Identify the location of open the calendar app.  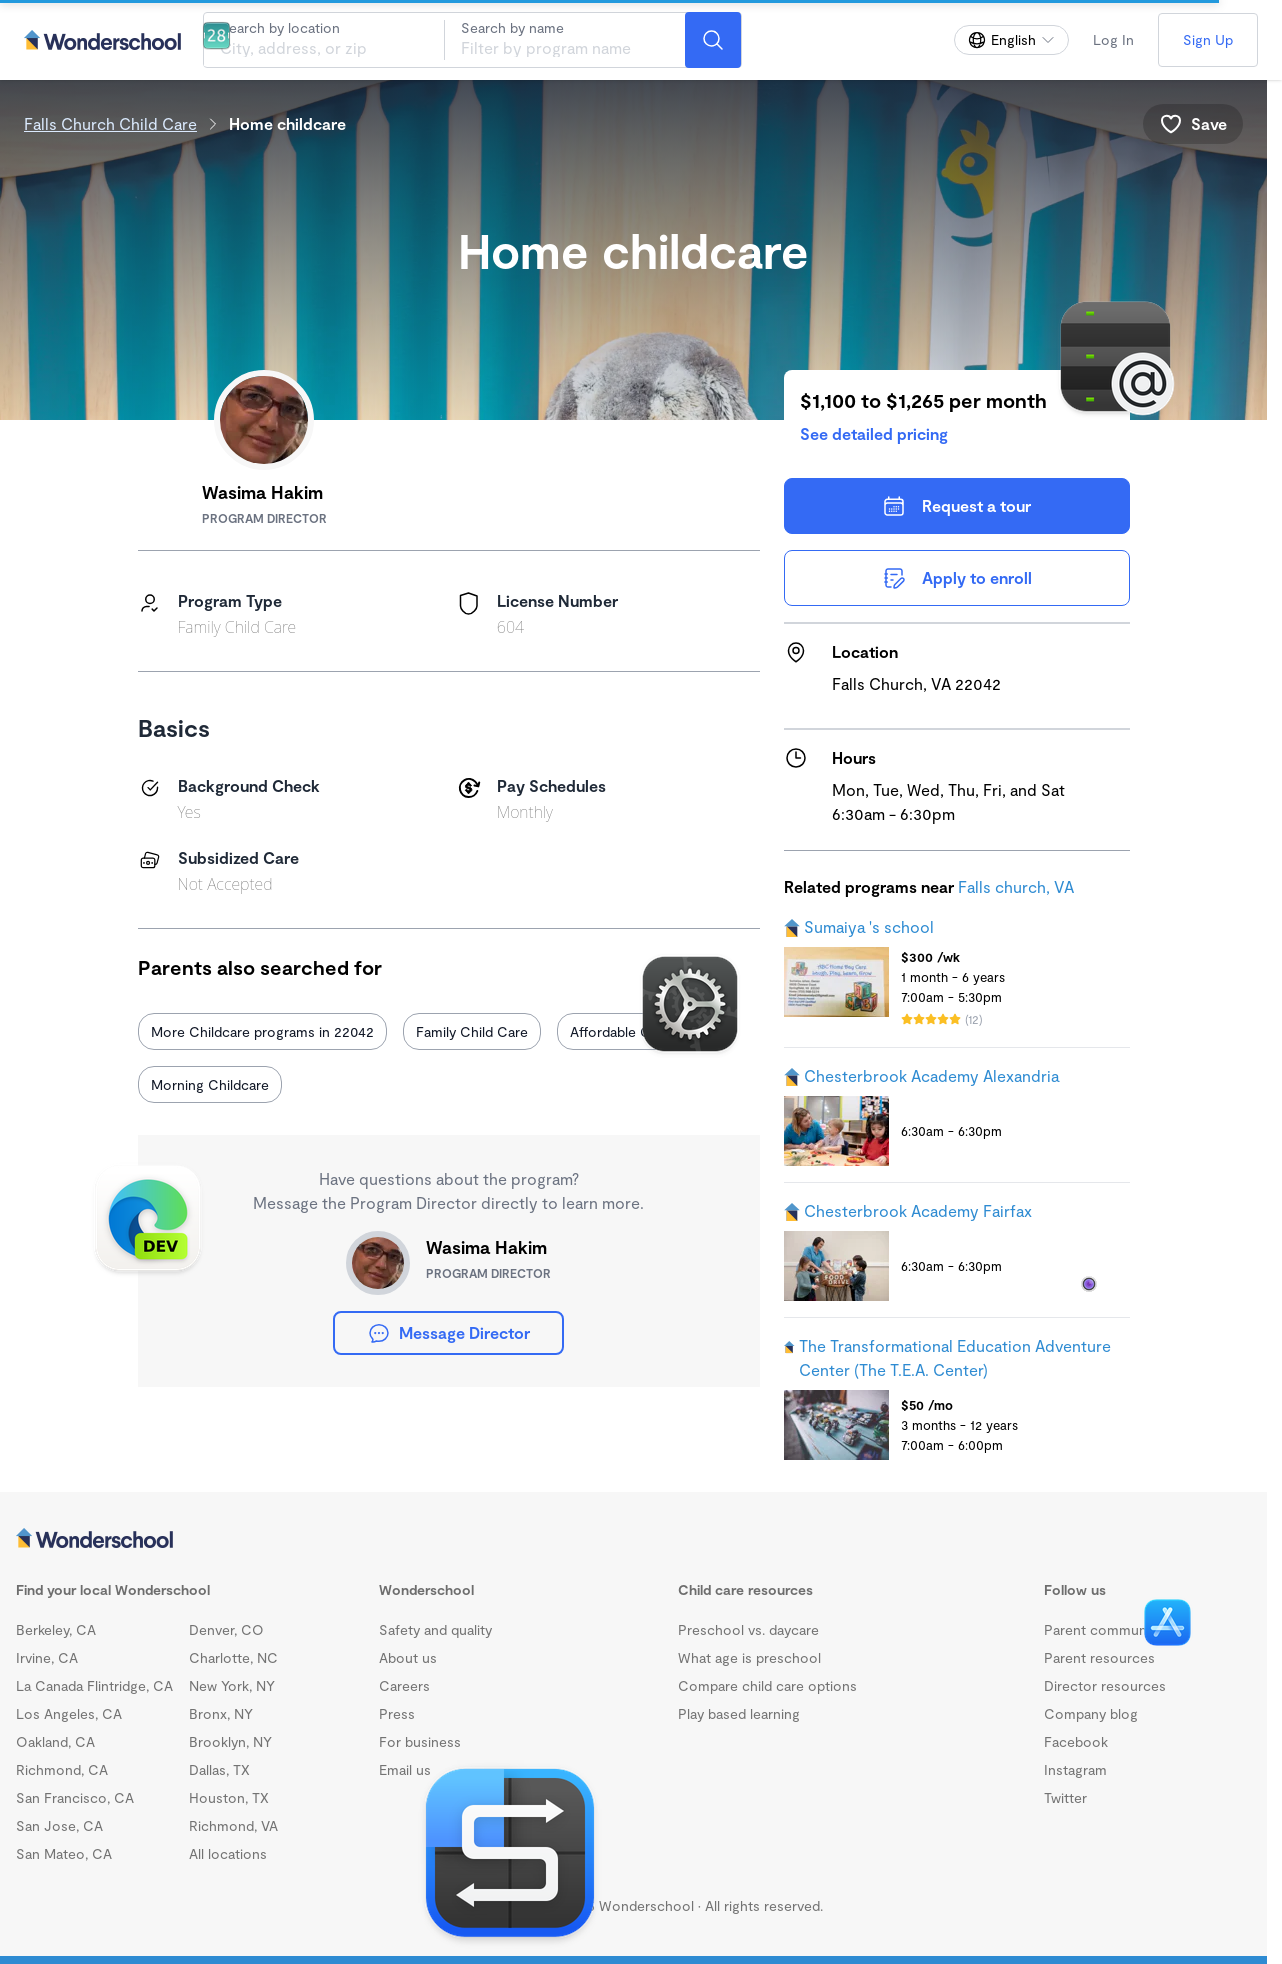
(216, 35).